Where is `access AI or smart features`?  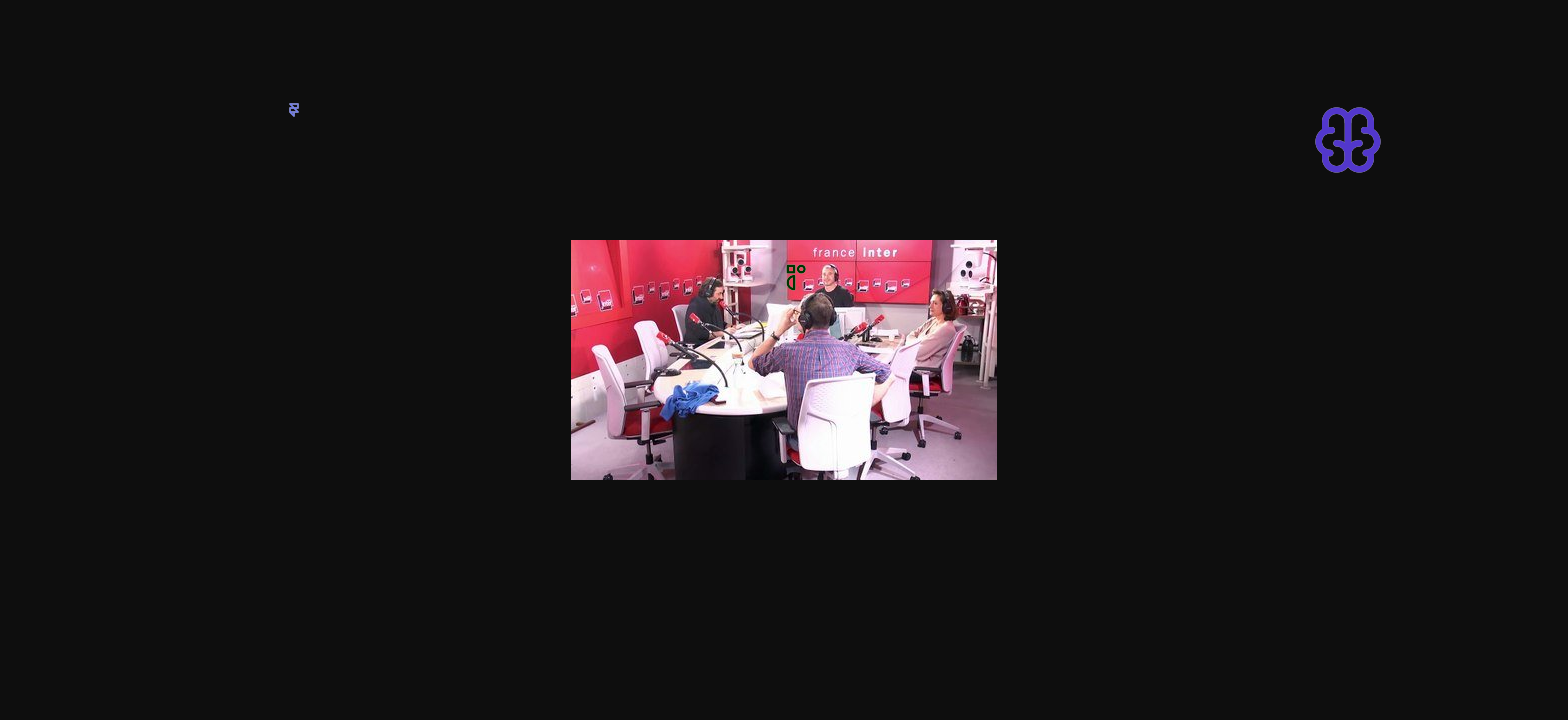
access AI or smart features is located at coordinates (1348, 140).